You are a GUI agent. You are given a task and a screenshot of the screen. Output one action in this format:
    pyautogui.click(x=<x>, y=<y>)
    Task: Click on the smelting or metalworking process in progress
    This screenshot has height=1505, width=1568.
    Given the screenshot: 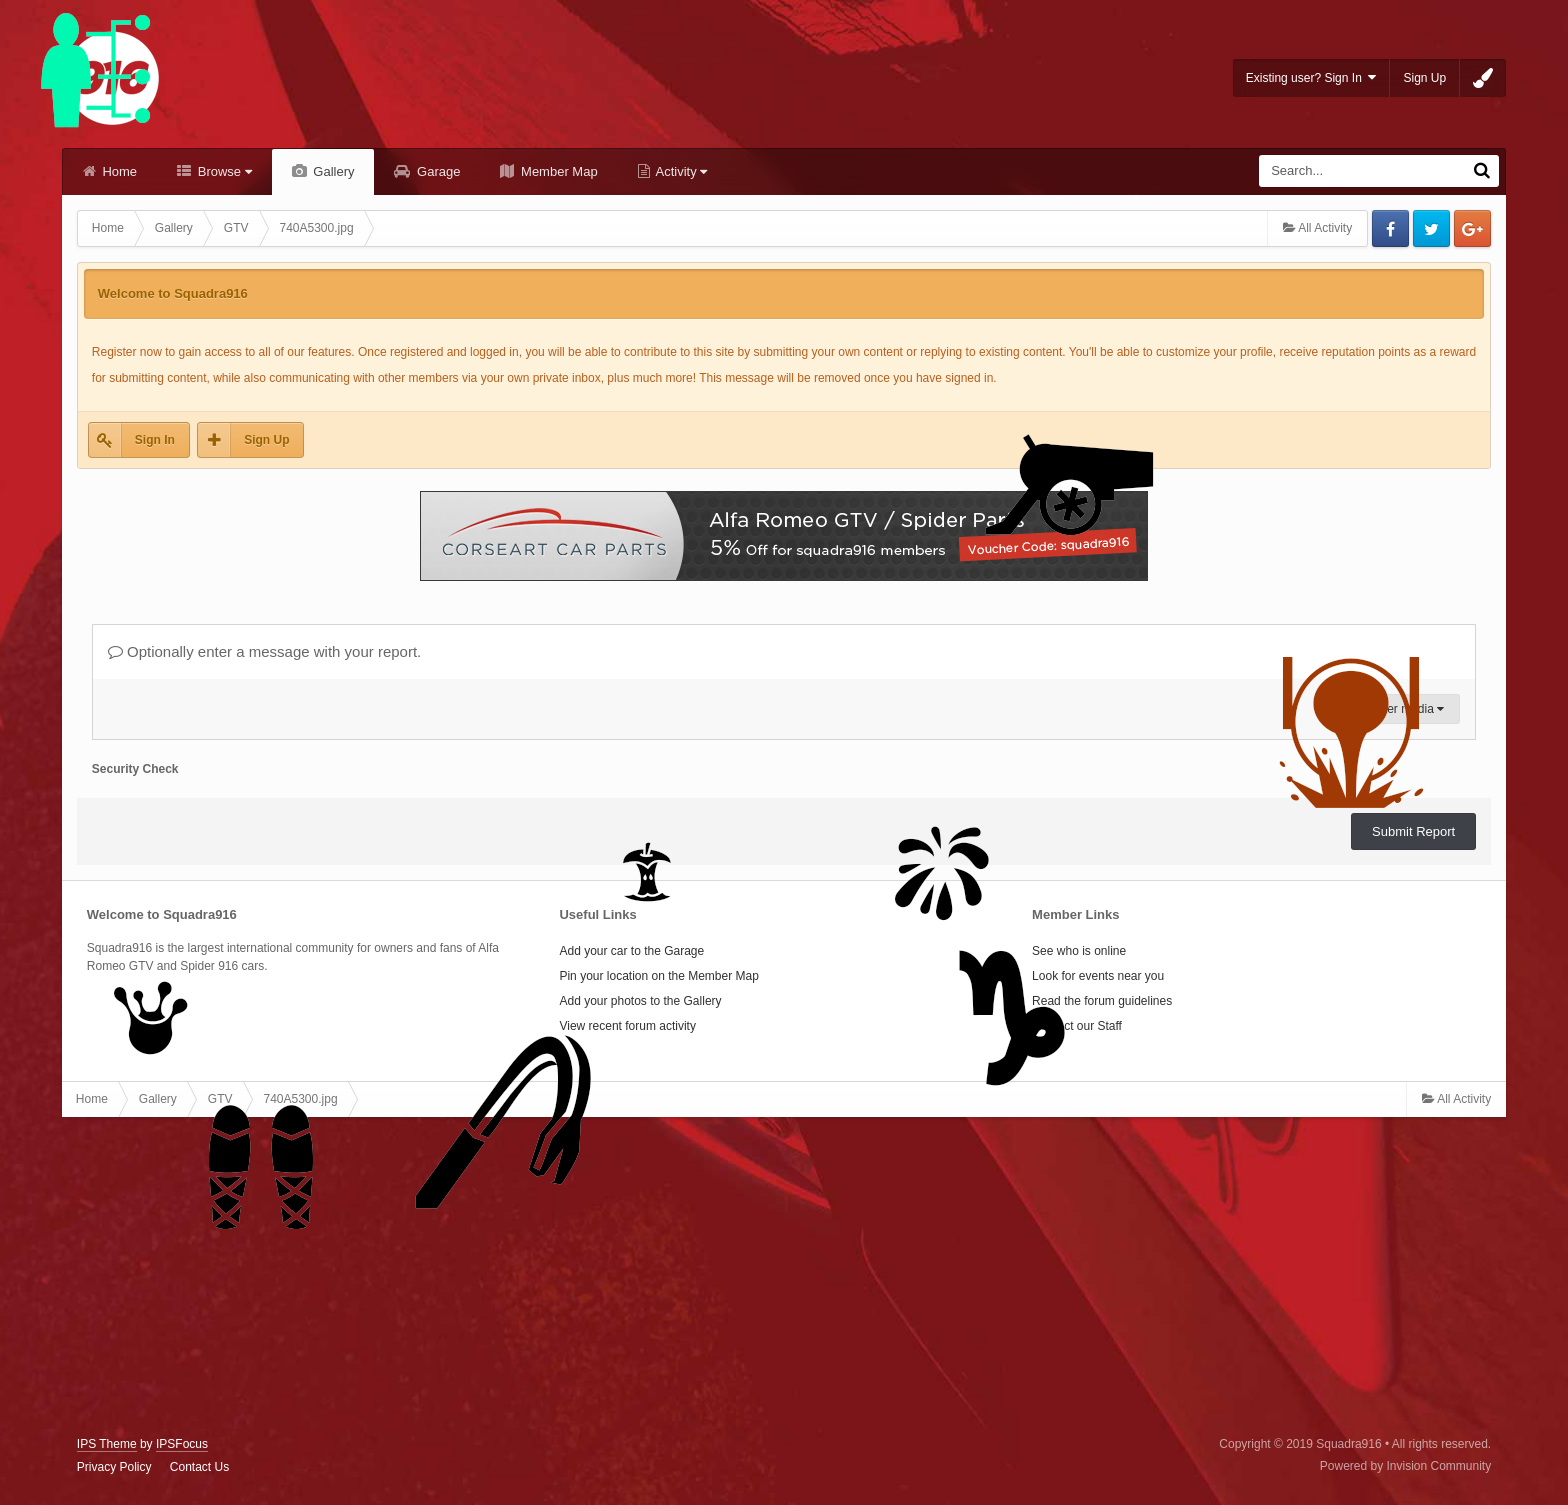 What is the action you would take?
    pyautogui.click(x=1351, y=732)
    